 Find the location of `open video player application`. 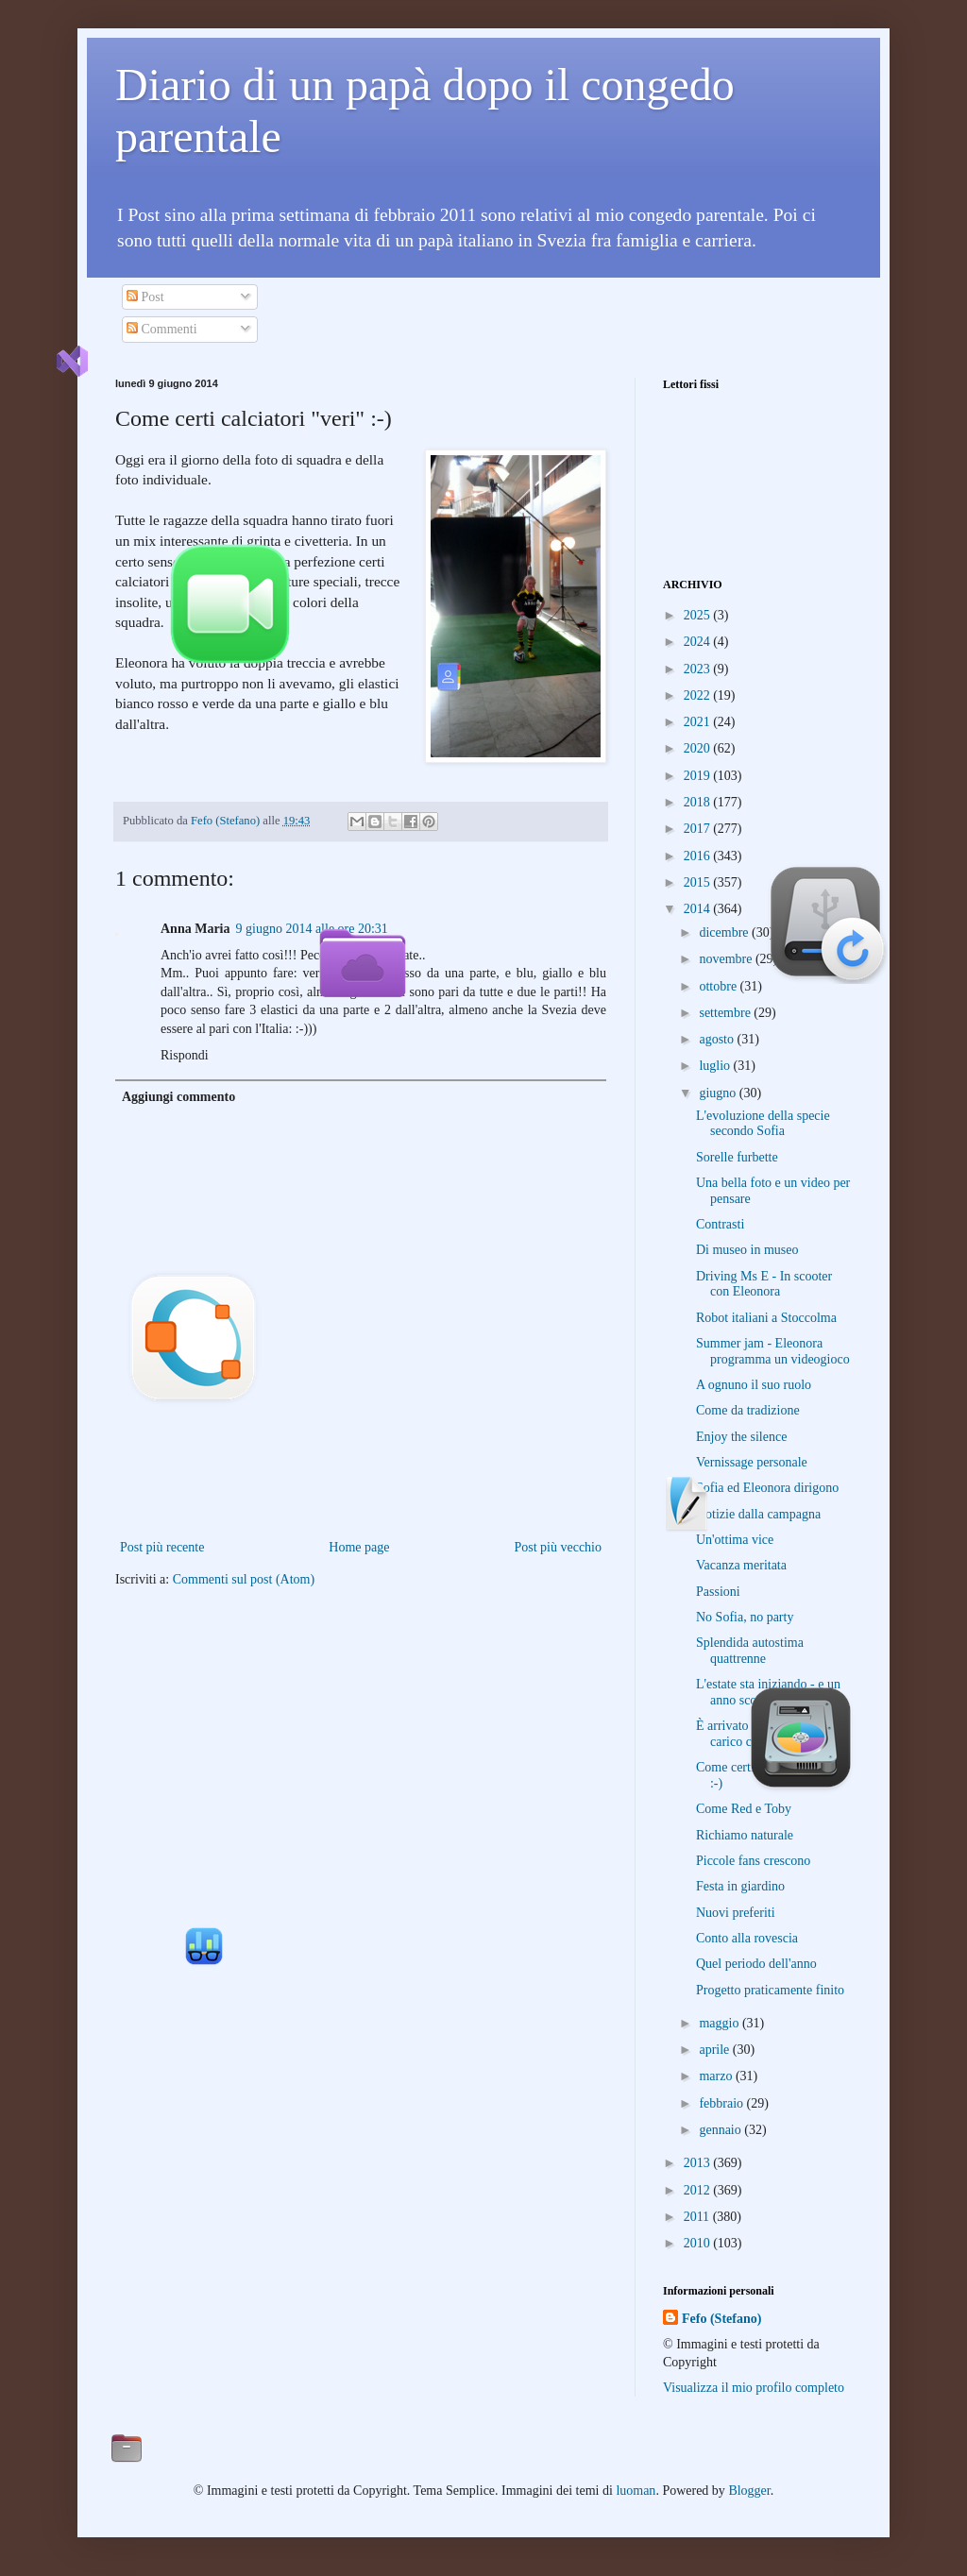

open video player application is located at coordinates (229, 603).